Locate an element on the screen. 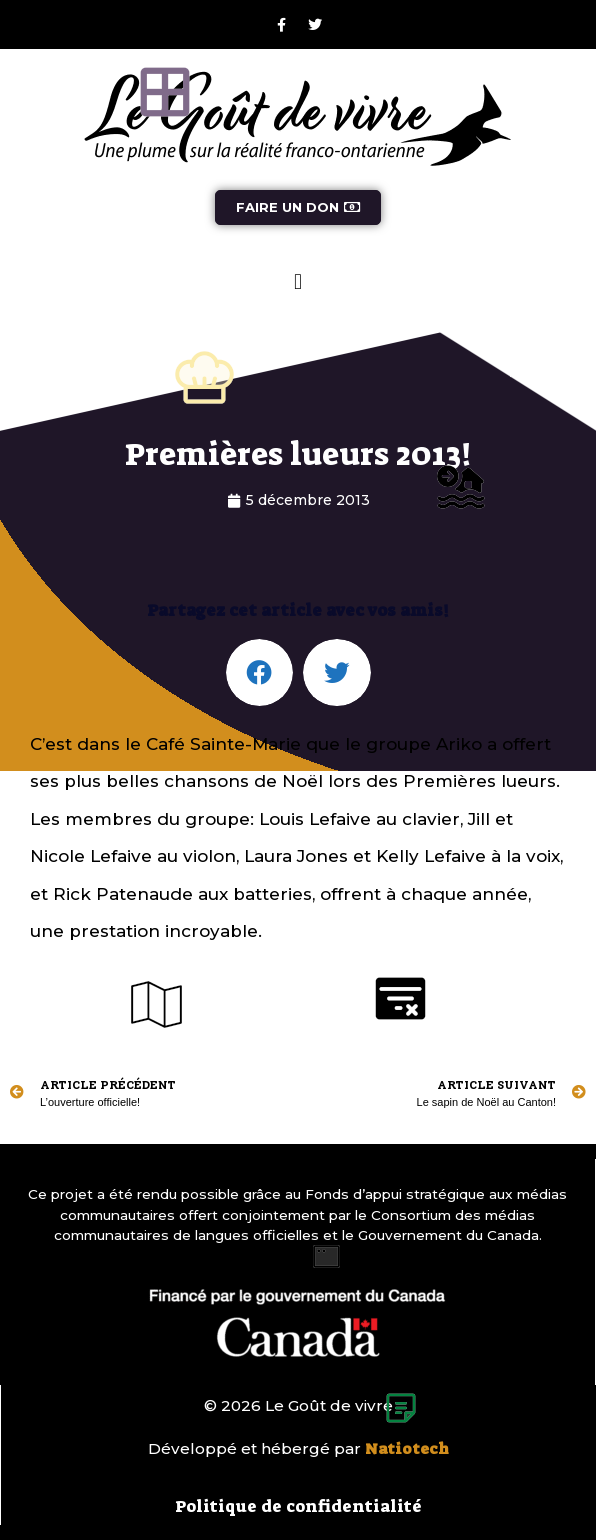 This screenshot has height=1540, width=596. browse recipes or cooking content is located at coordinates (204, 378).